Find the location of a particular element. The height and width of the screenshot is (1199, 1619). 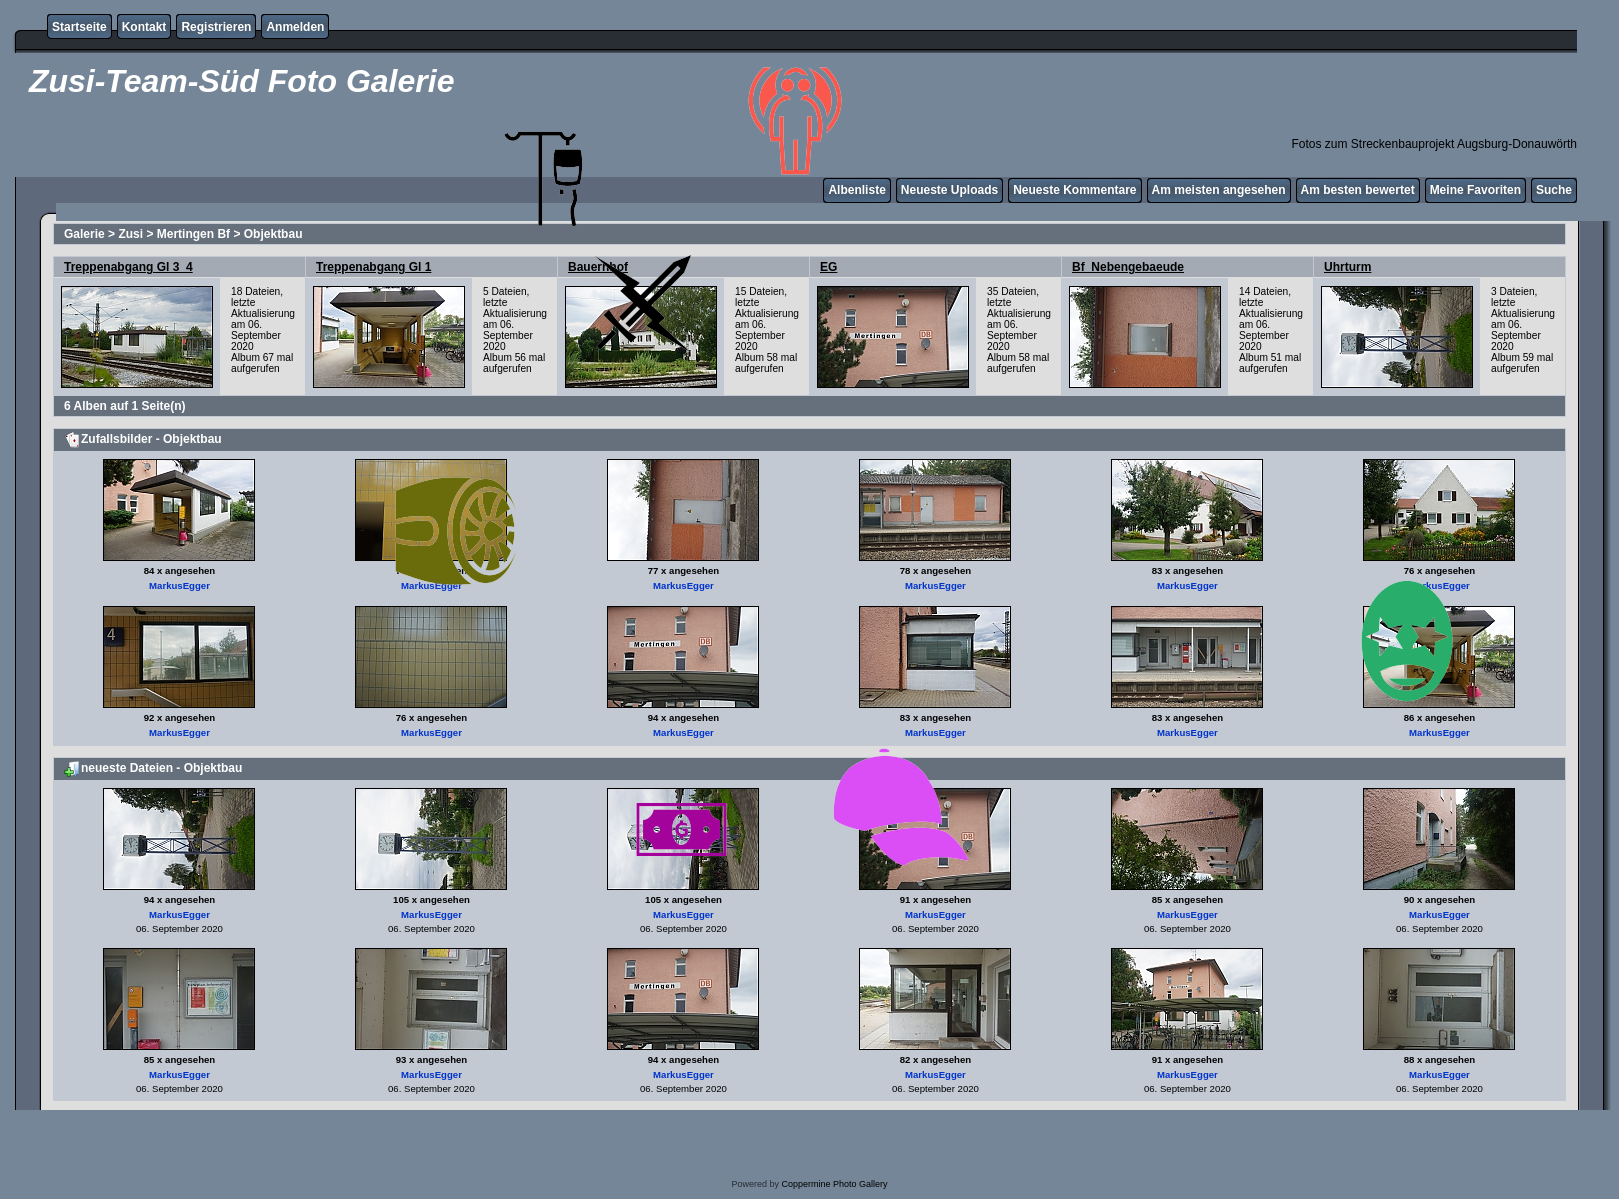

access player profile or avatar customization is located at coordinates (901, 807).